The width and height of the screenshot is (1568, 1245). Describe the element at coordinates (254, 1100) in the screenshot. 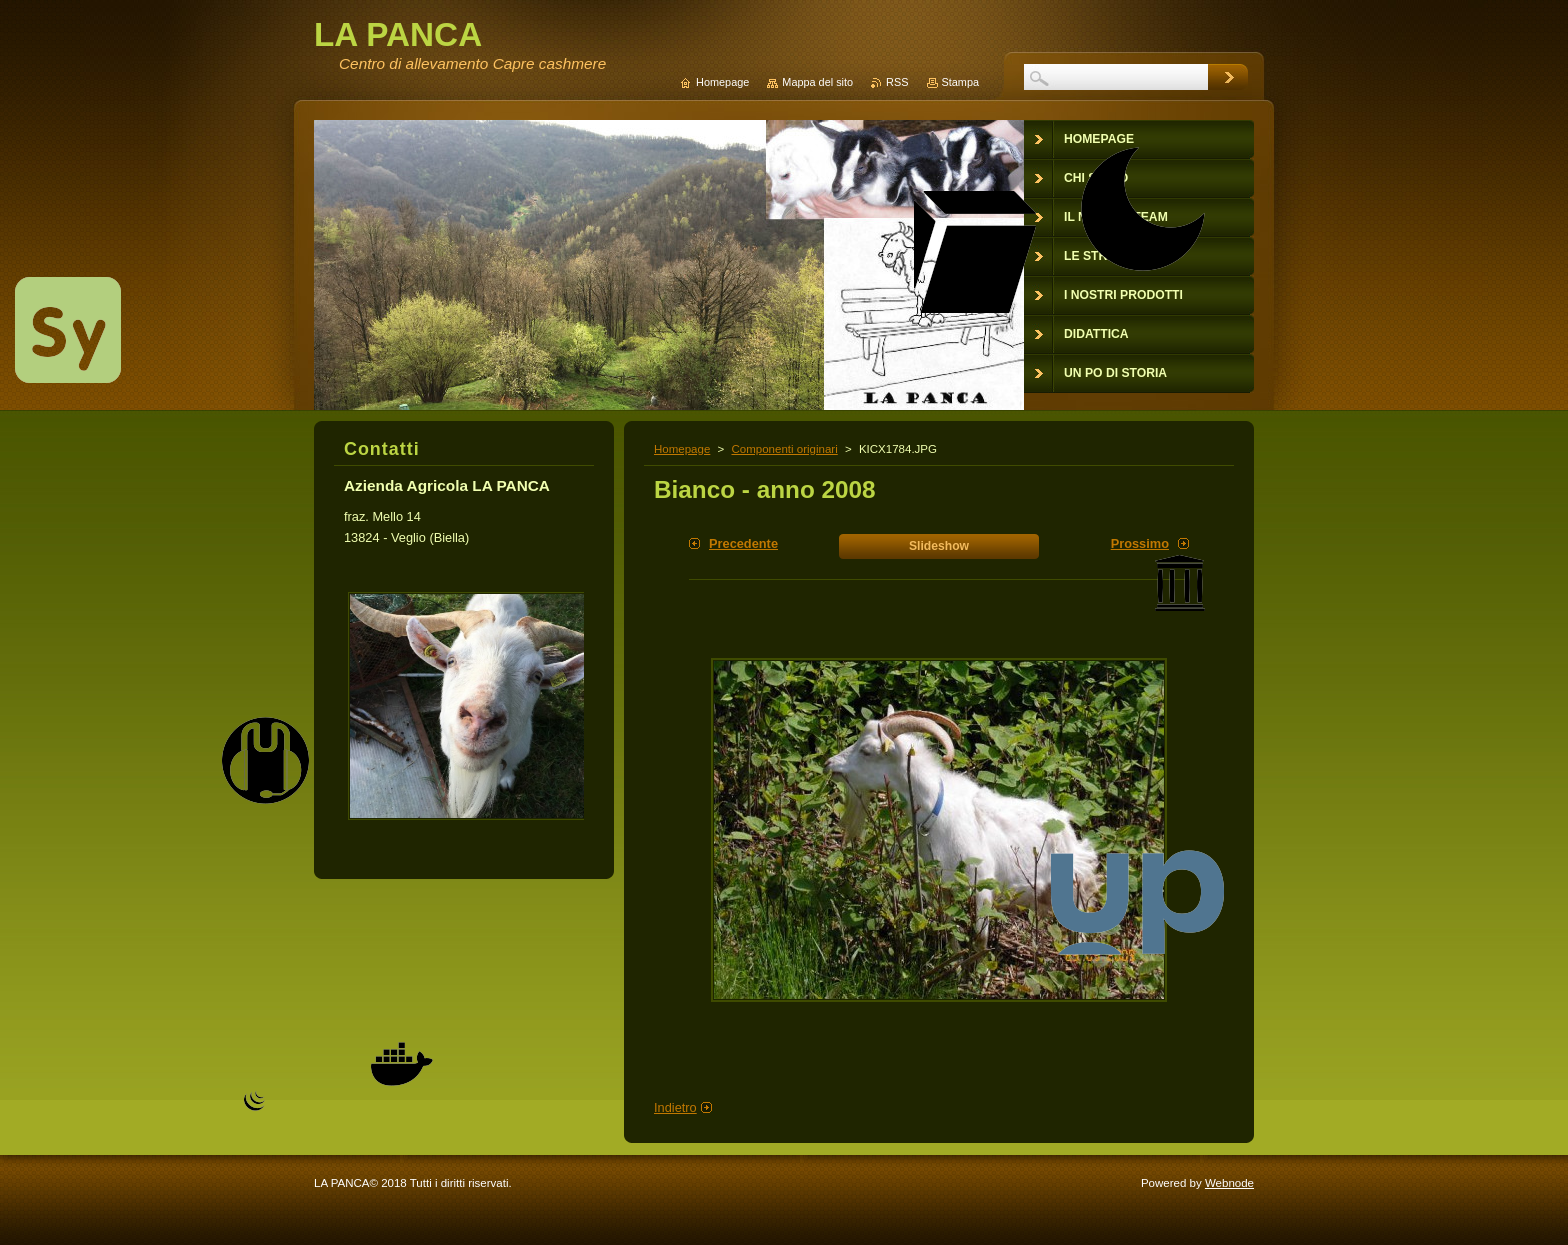

I see `jQuery JavaScript library logo` at that location.